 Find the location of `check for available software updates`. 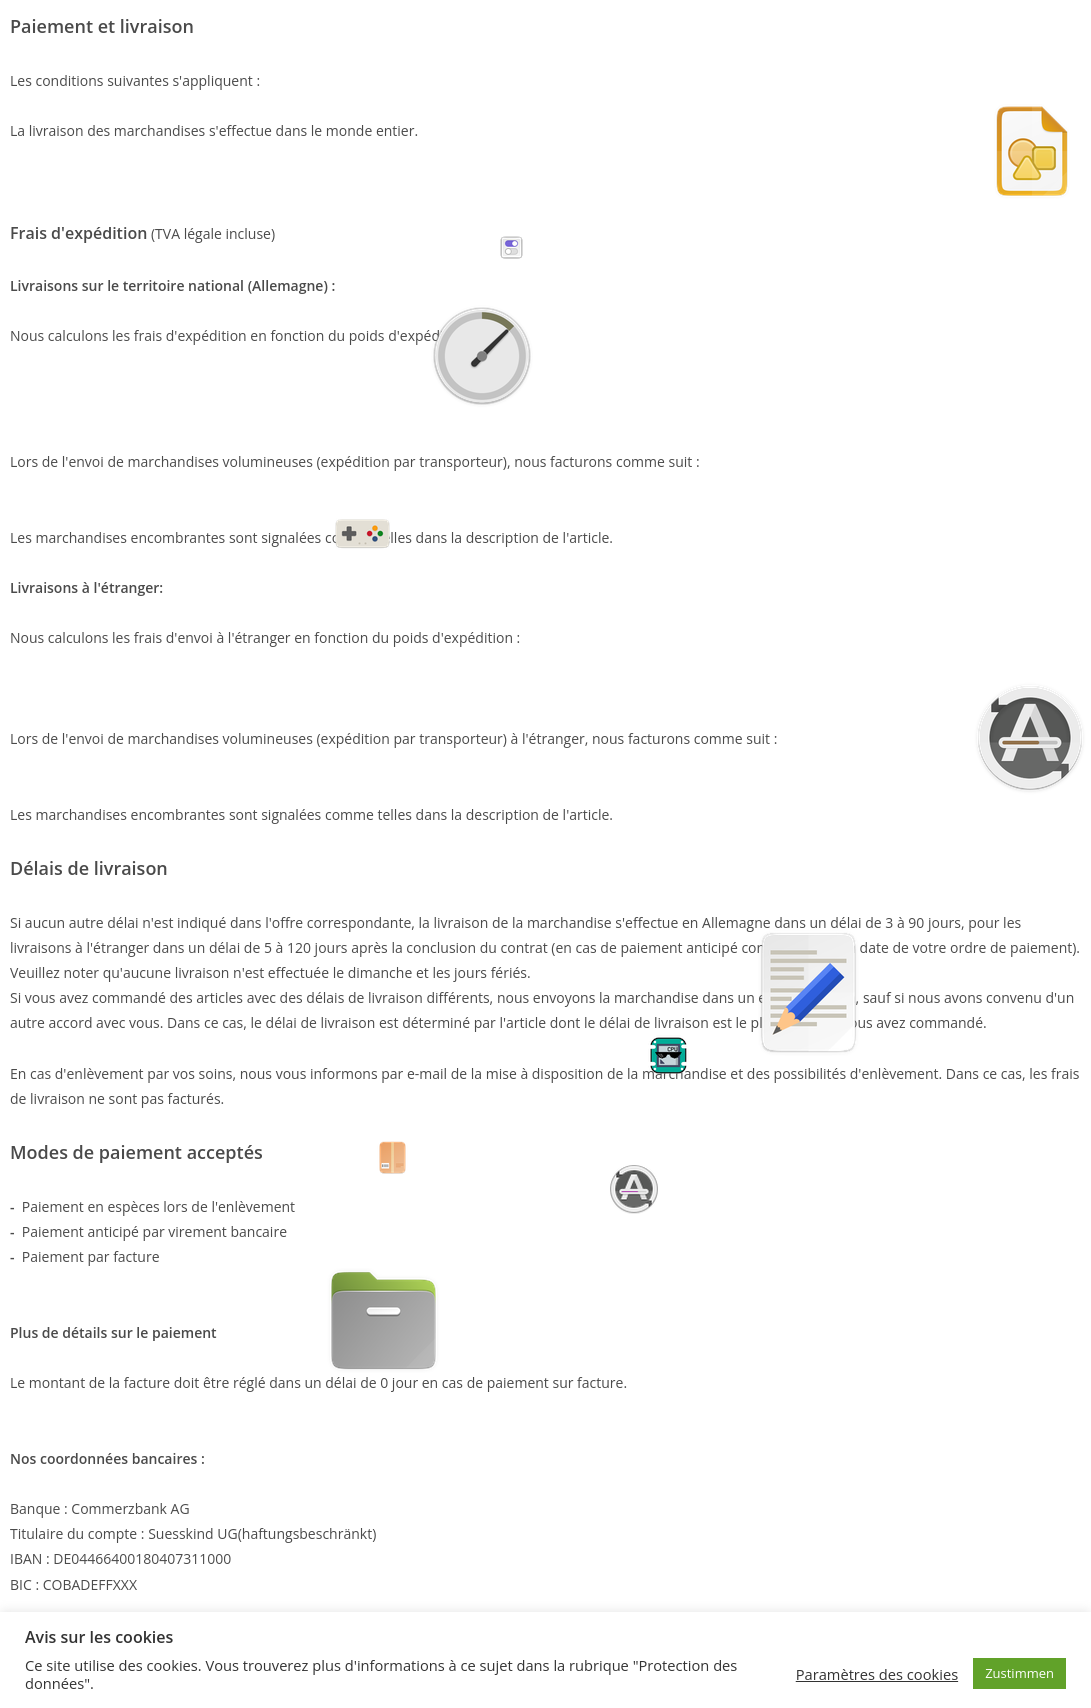

check for available software updates is located at coordinates (634, 1189).